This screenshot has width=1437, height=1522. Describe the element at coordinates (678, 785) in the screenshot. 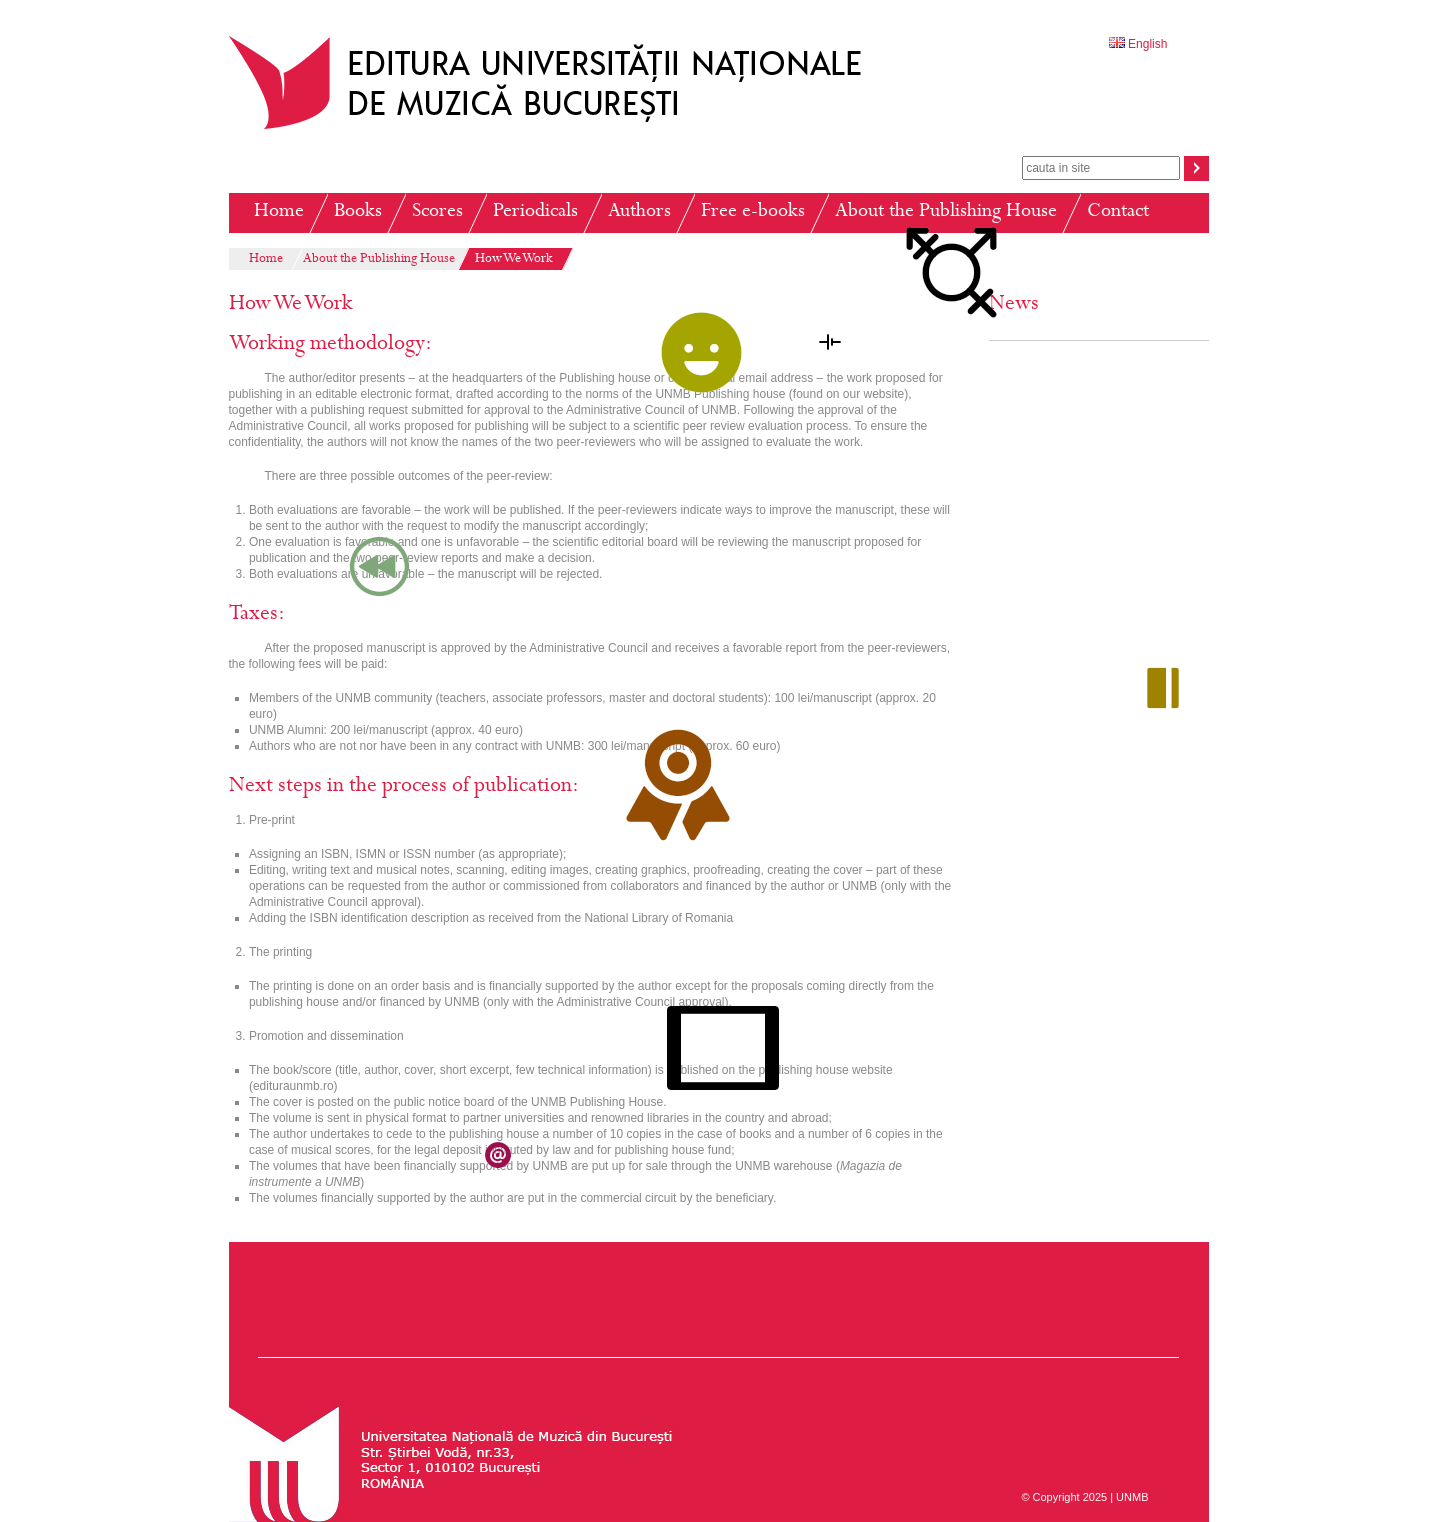

I see `indicates an award or achievement` at that location.